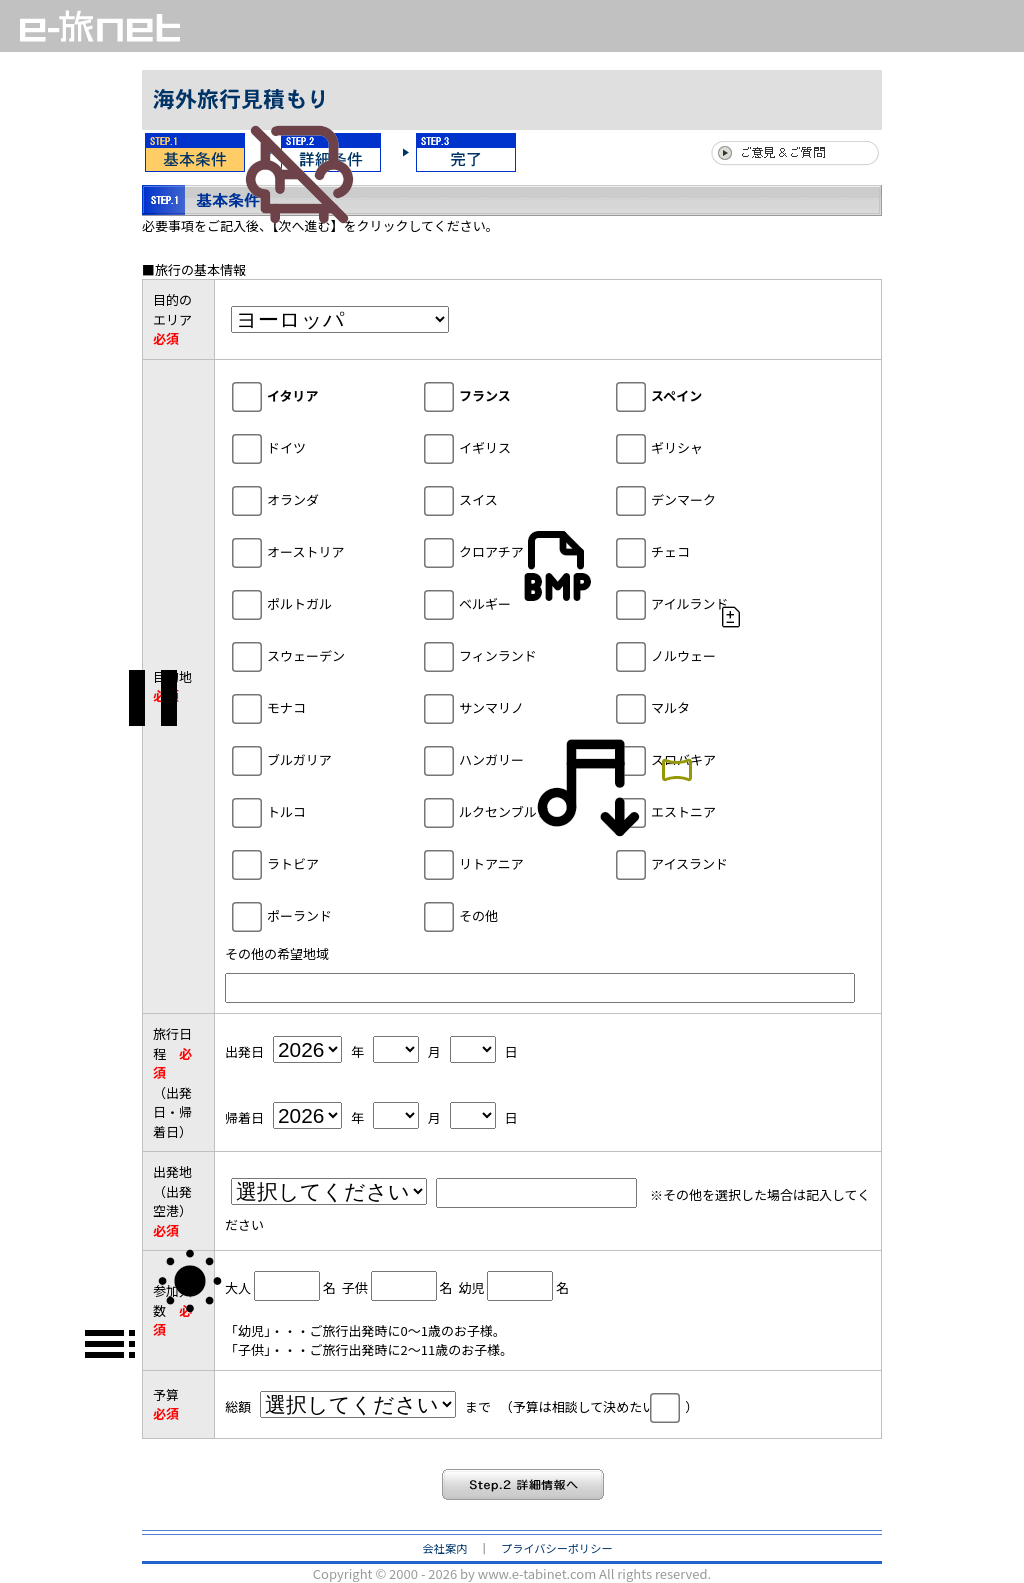 The width and height of the screenshot is (1024, 1583). Describe the element at coordinates (299, 174) in the screenshot. I see `seating unavailable or disabled` at that location.